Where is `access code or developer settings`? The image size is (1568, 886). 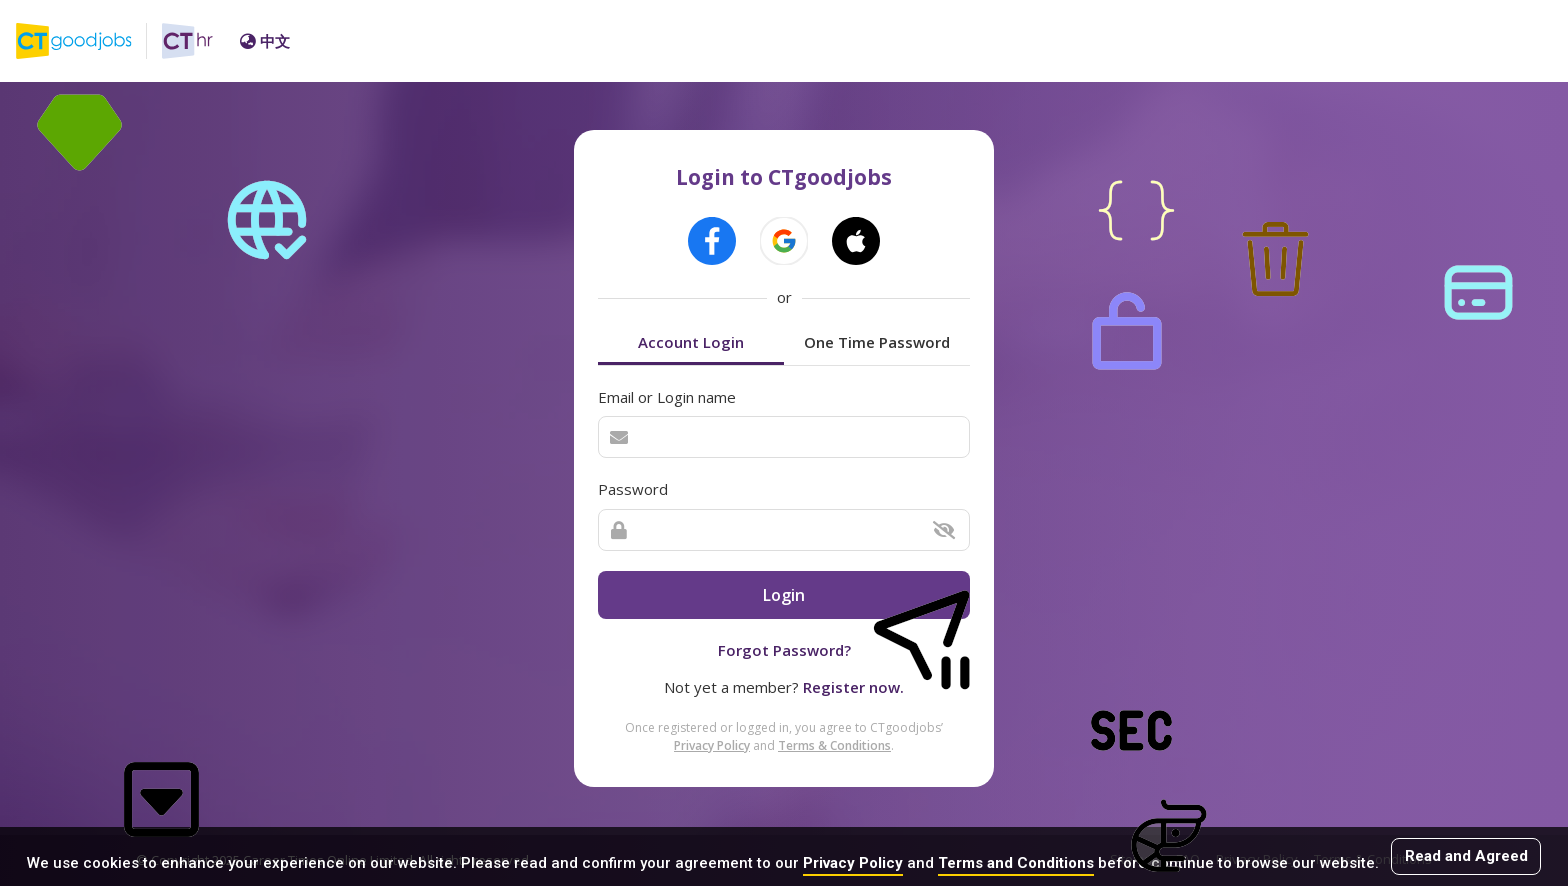
access code or developer settings is located at coordinates (1136, 210).